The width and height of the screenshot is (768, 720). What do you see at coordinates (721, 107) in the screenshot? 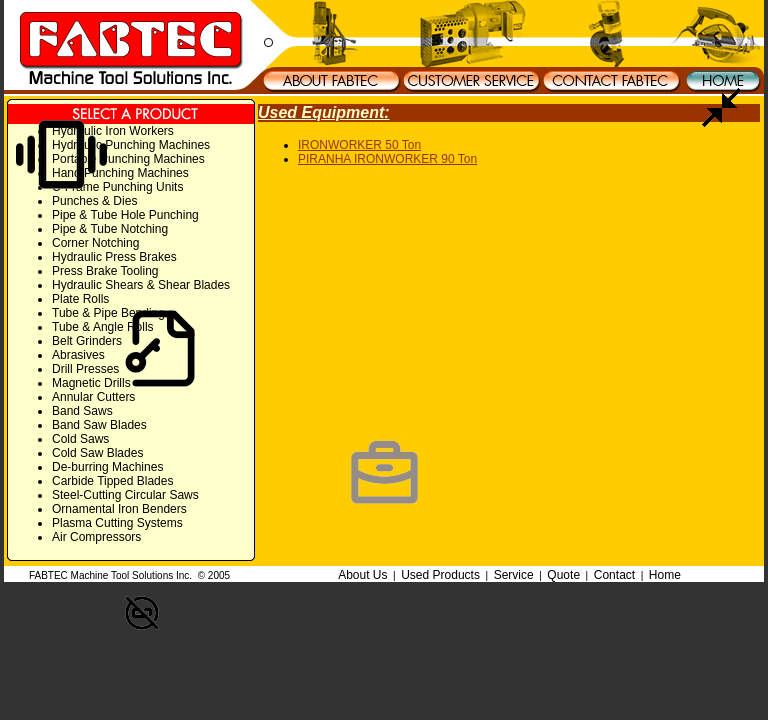
I see `exit fullscreen mode` at bounding box center [721, 107].